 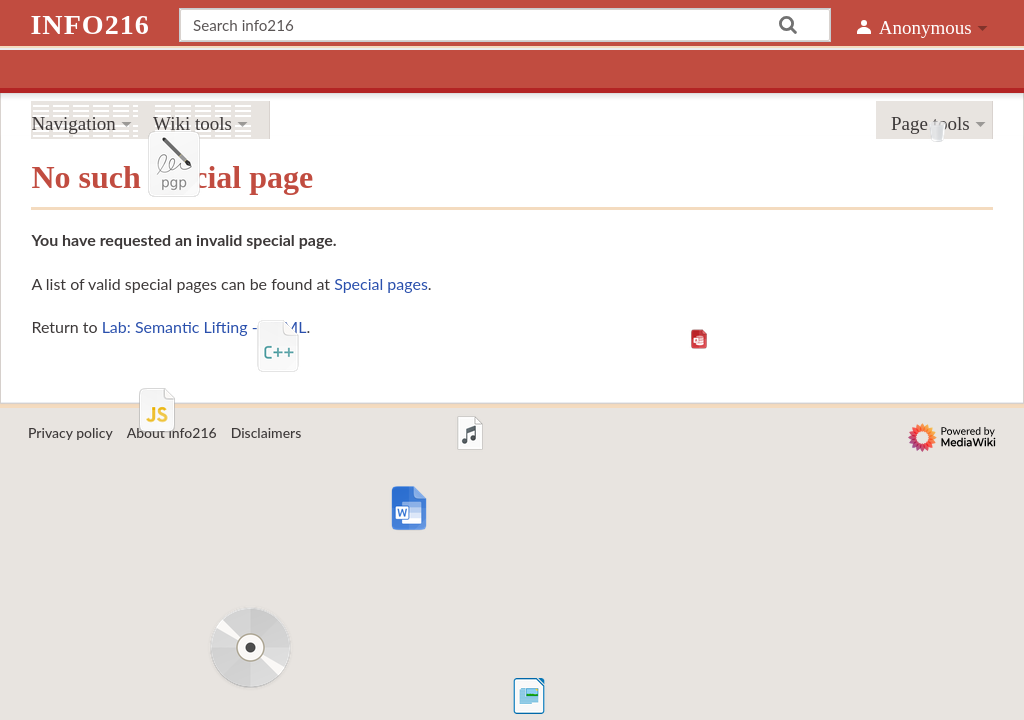 I want to click on open an audio or music file, so click(x=470, y=433).